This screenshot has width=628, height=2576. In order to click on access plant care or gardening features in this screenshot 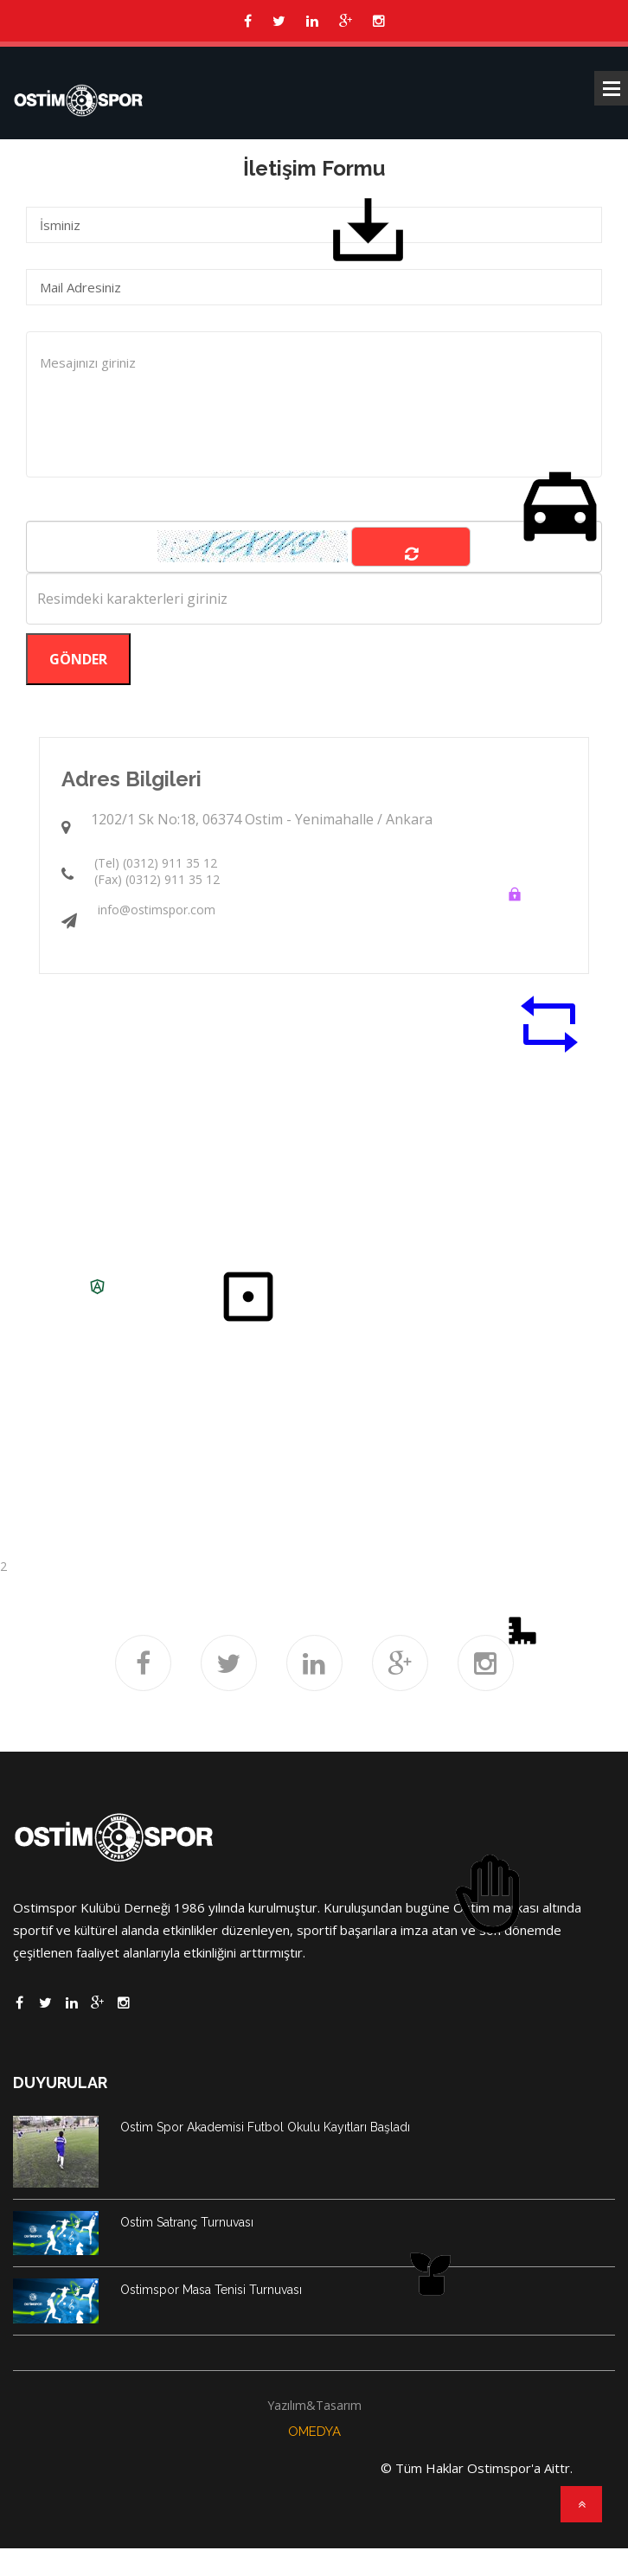, I will do `click(432, 2274)`.